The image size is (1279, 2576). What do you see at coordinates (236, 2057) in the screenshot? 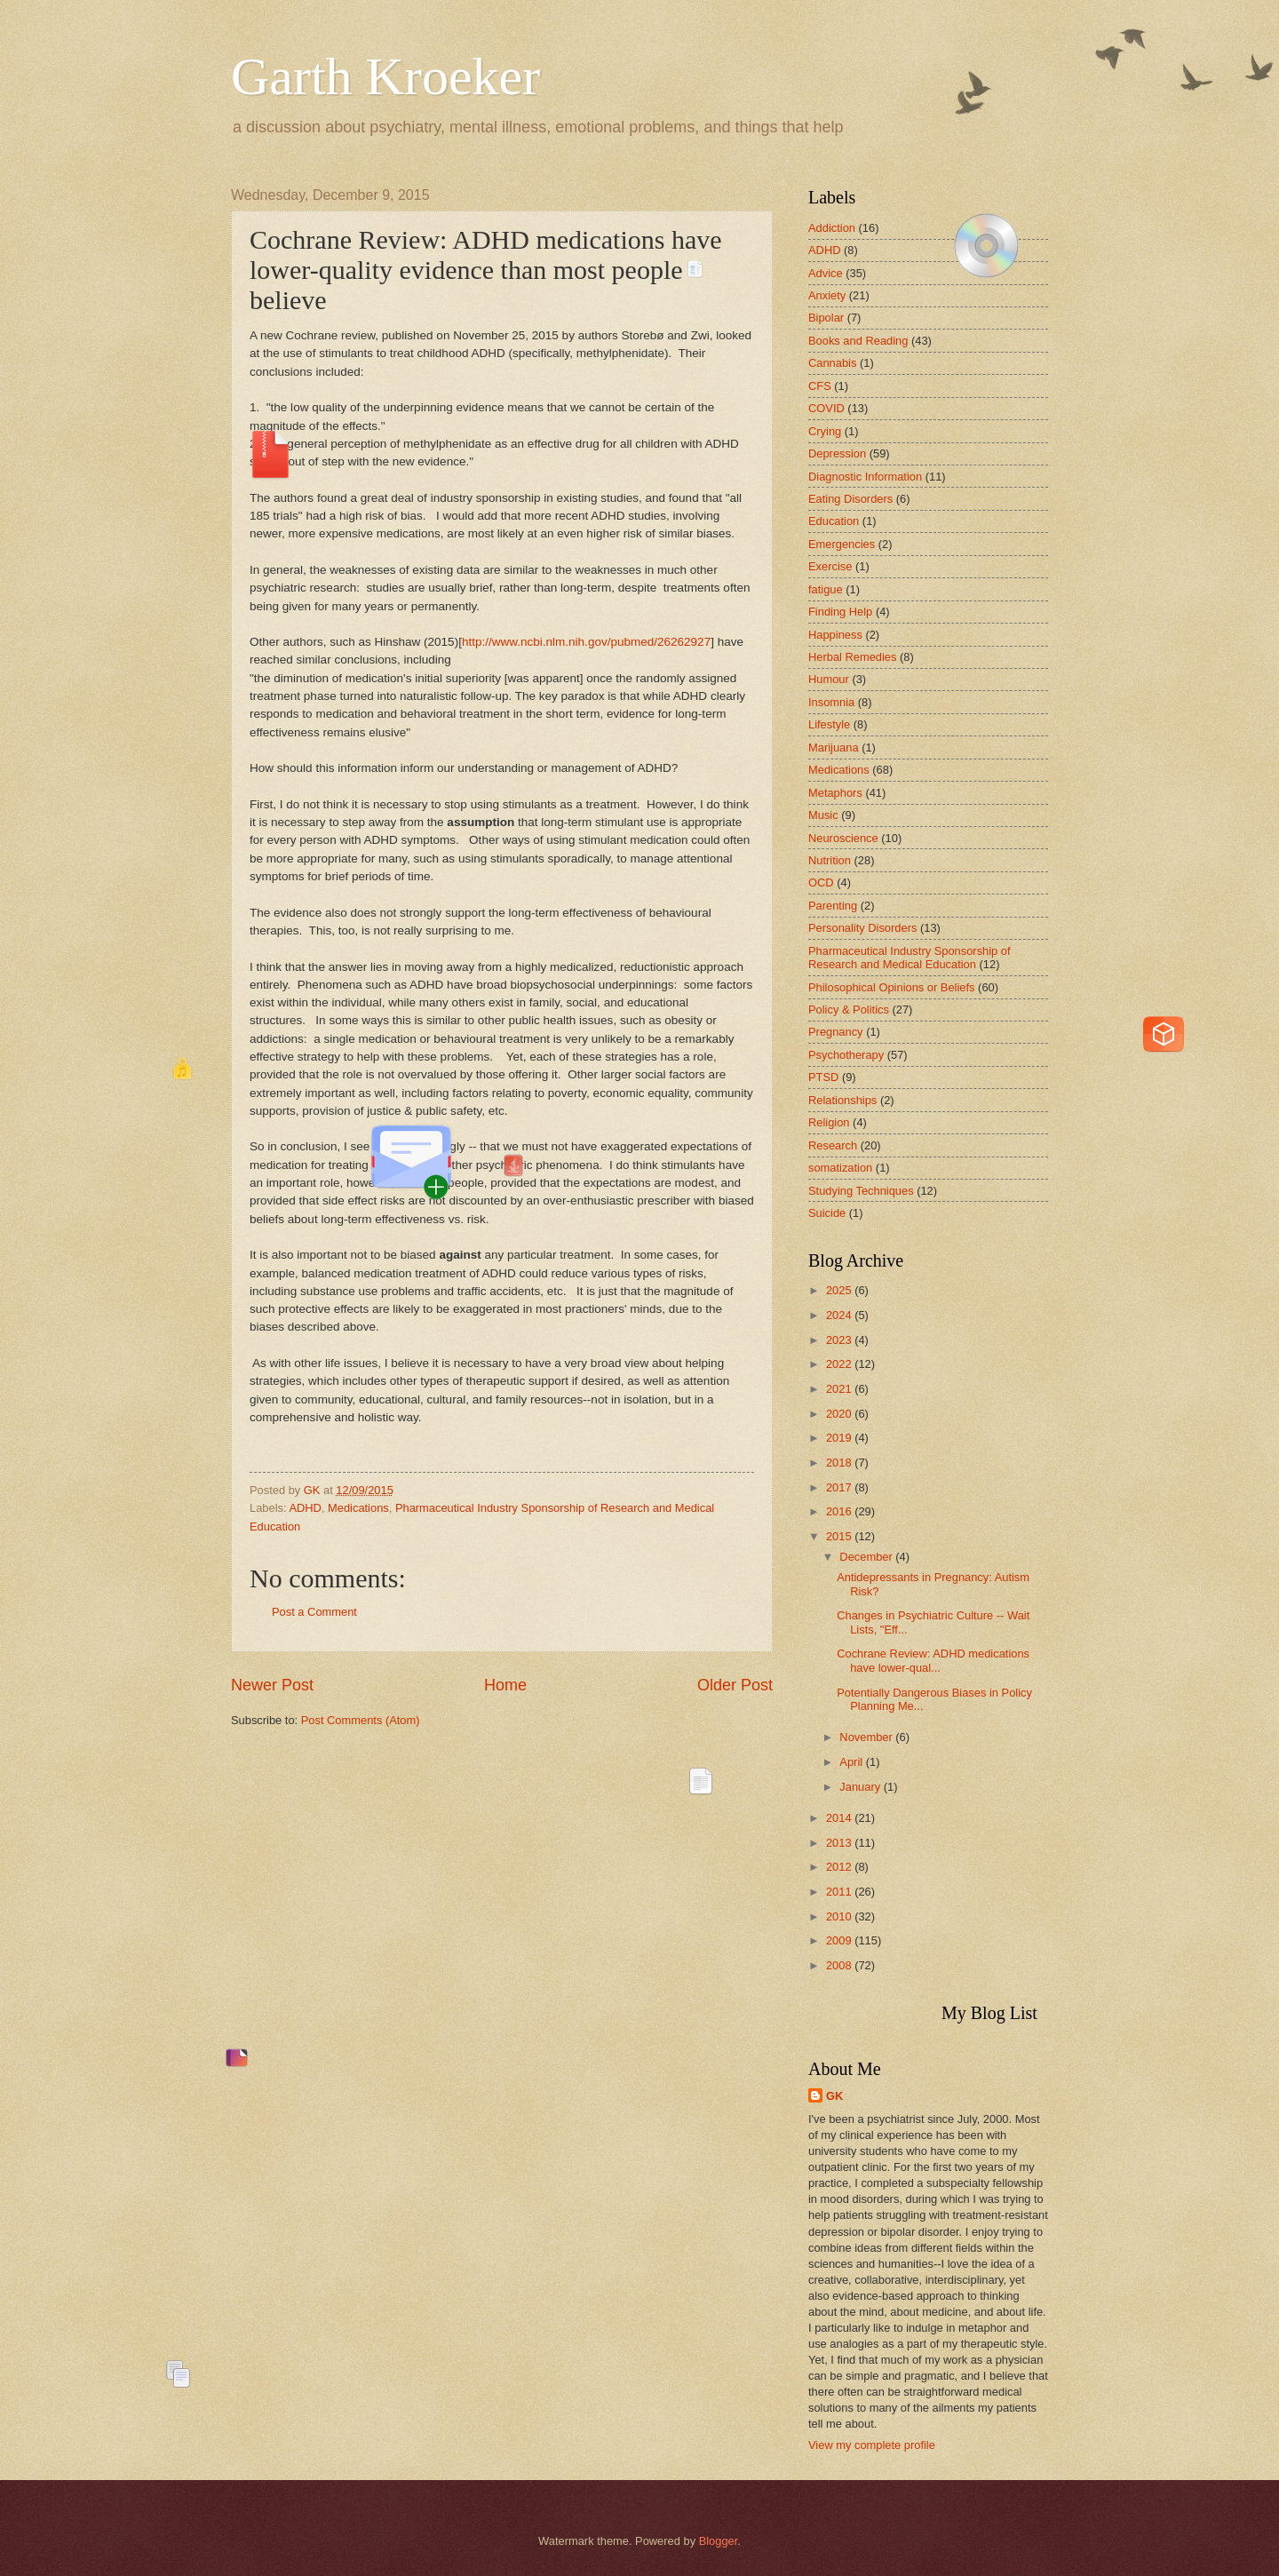
I see `change desktop wallpaper` at bounding box center [236, 2057].